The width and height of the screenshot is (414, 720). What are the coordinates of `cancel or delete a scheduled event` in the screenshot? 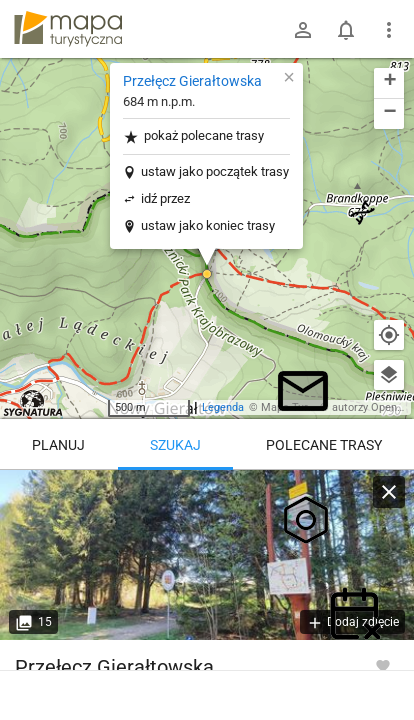 It's located at (354, 613).